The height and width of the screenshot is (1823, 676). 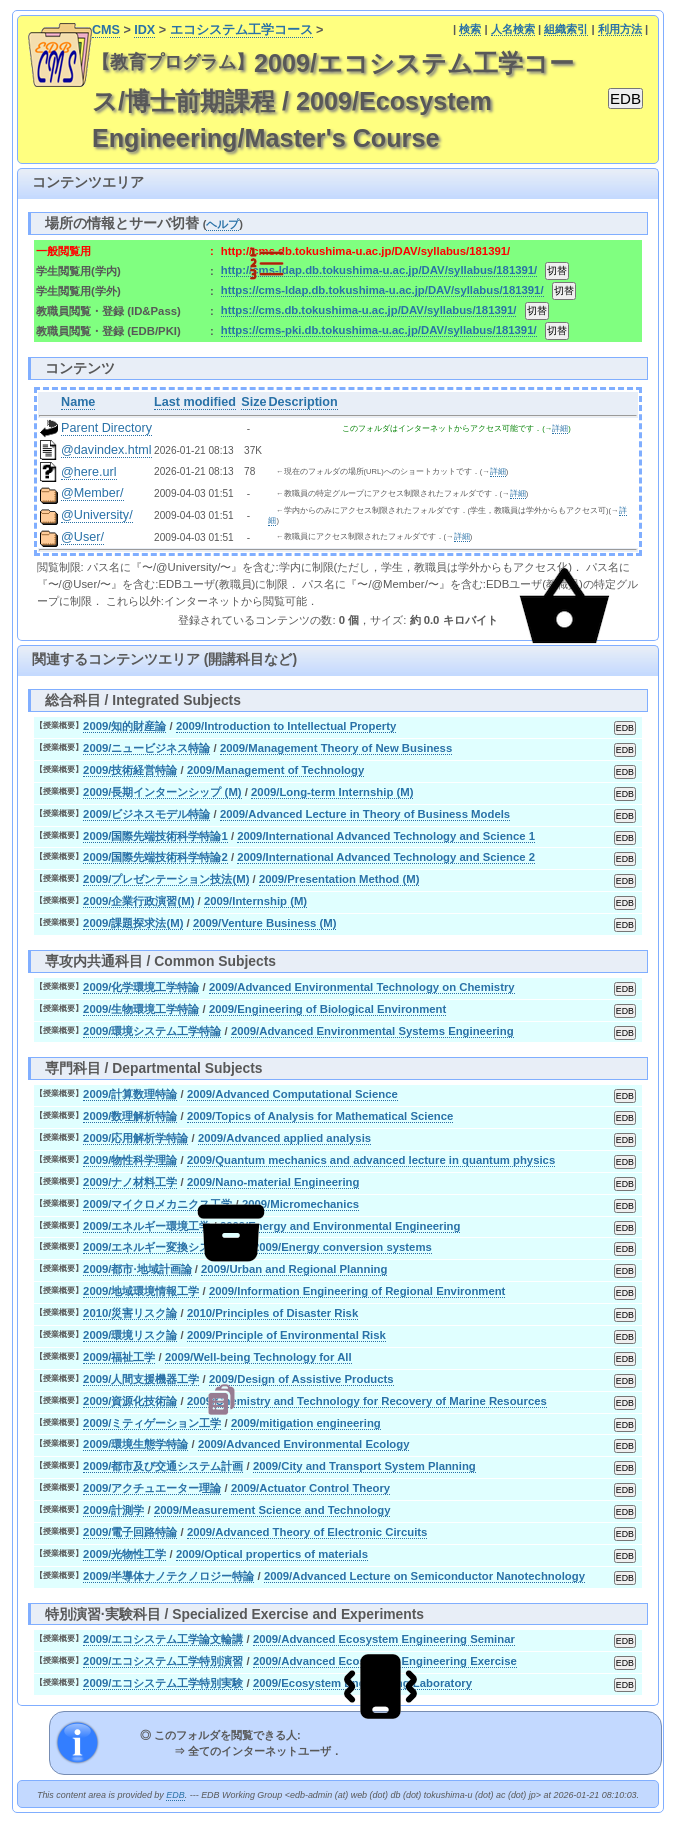 I want to click on archive selected items, so click(x=231, y=1233).